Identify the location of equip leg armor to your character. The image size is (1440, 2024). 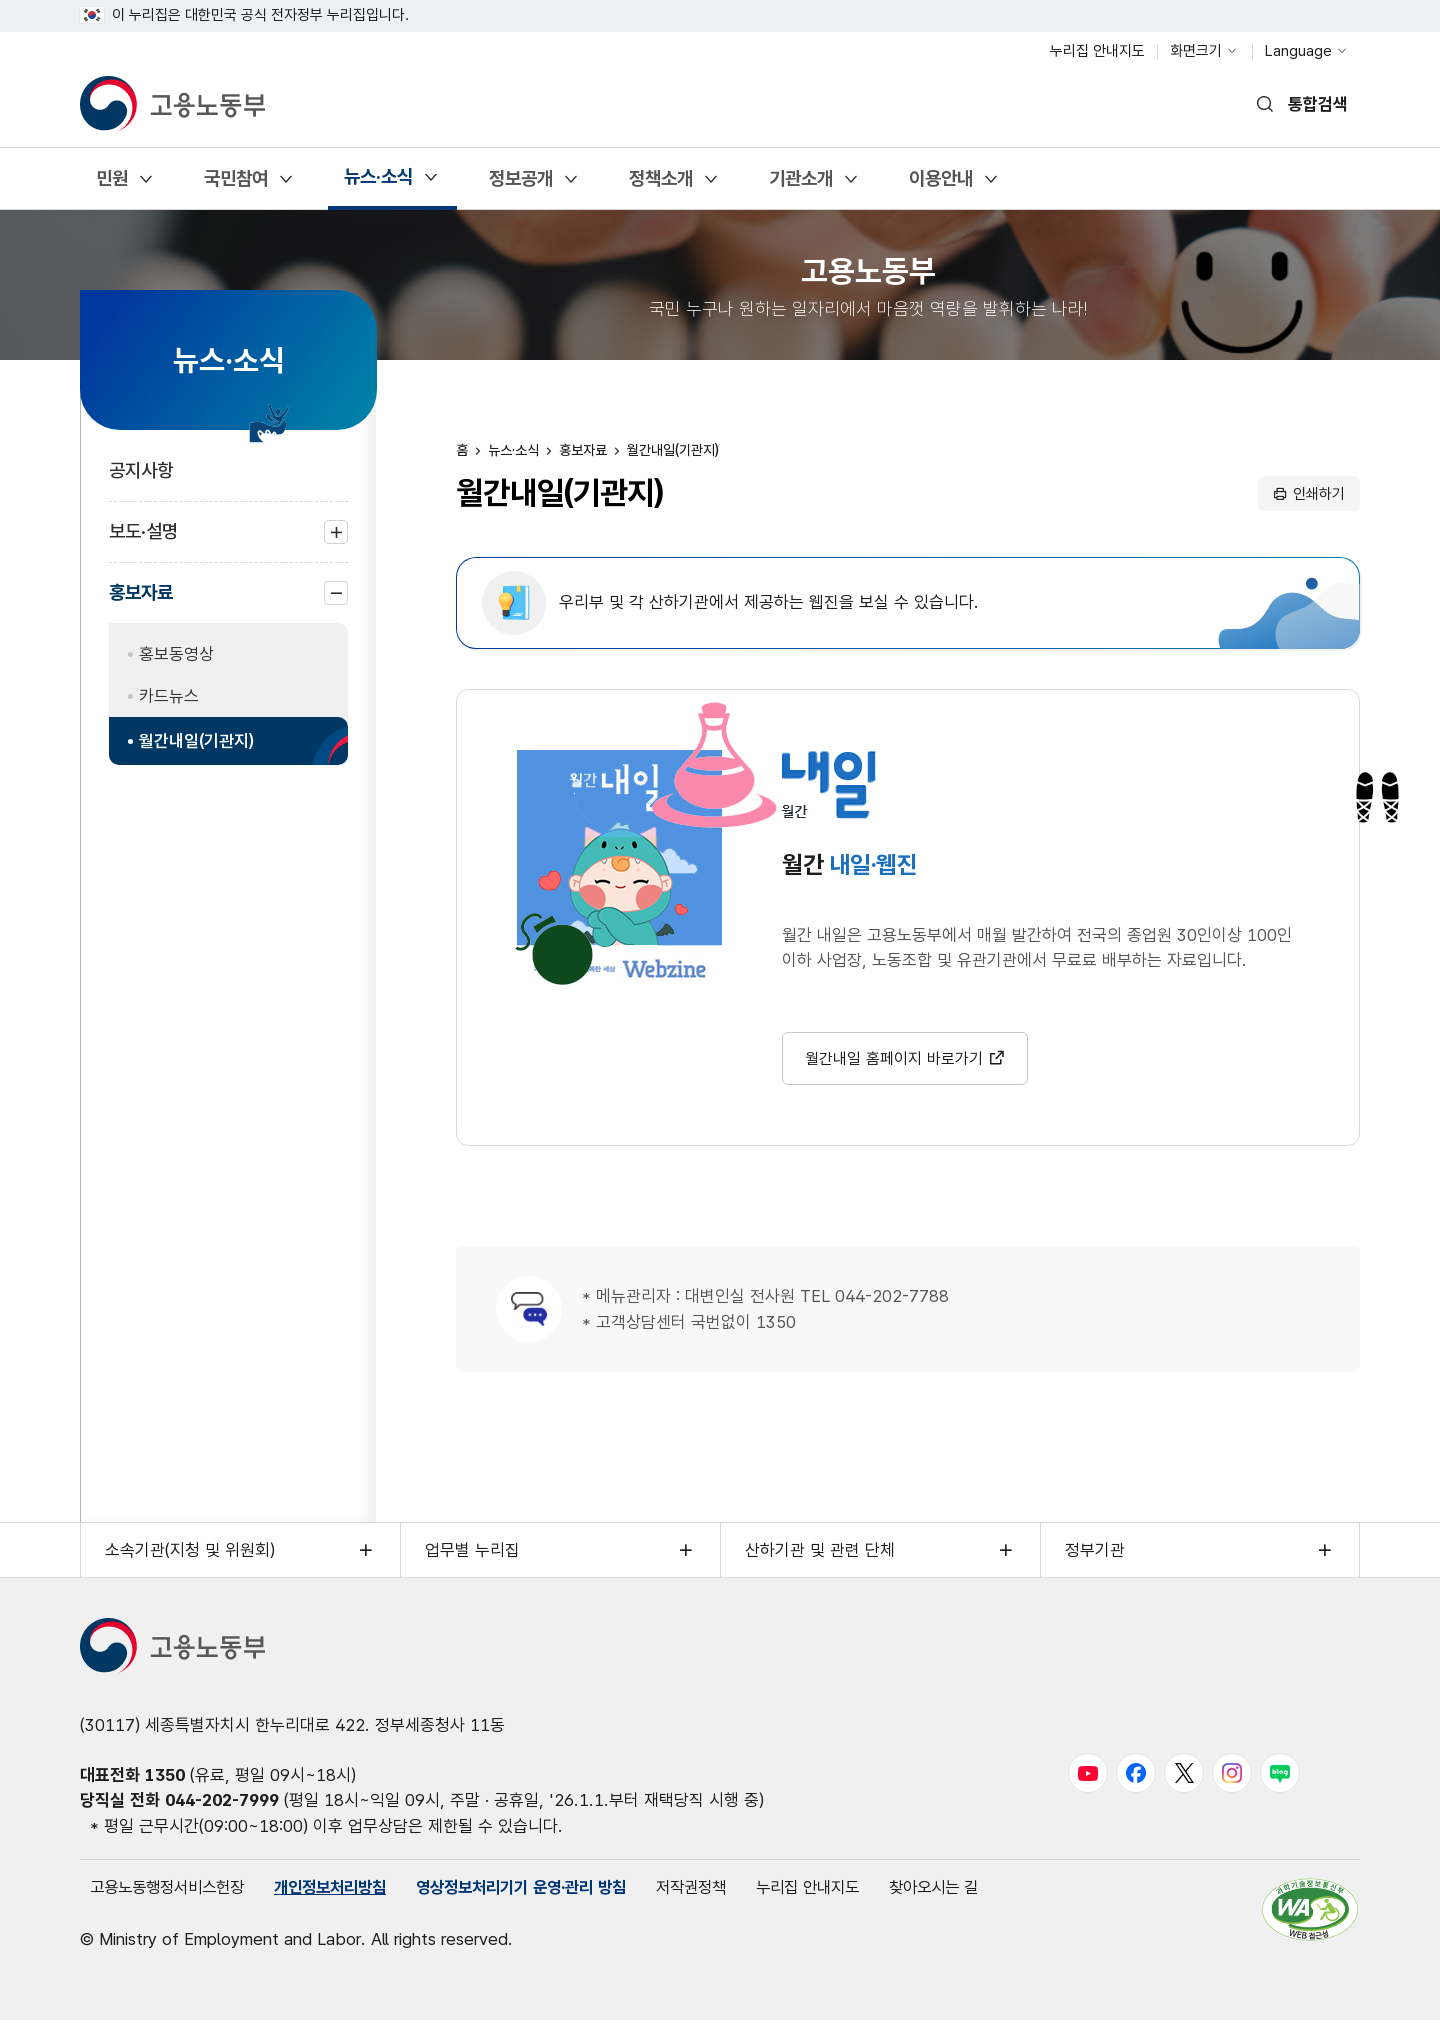
(1377, 796).